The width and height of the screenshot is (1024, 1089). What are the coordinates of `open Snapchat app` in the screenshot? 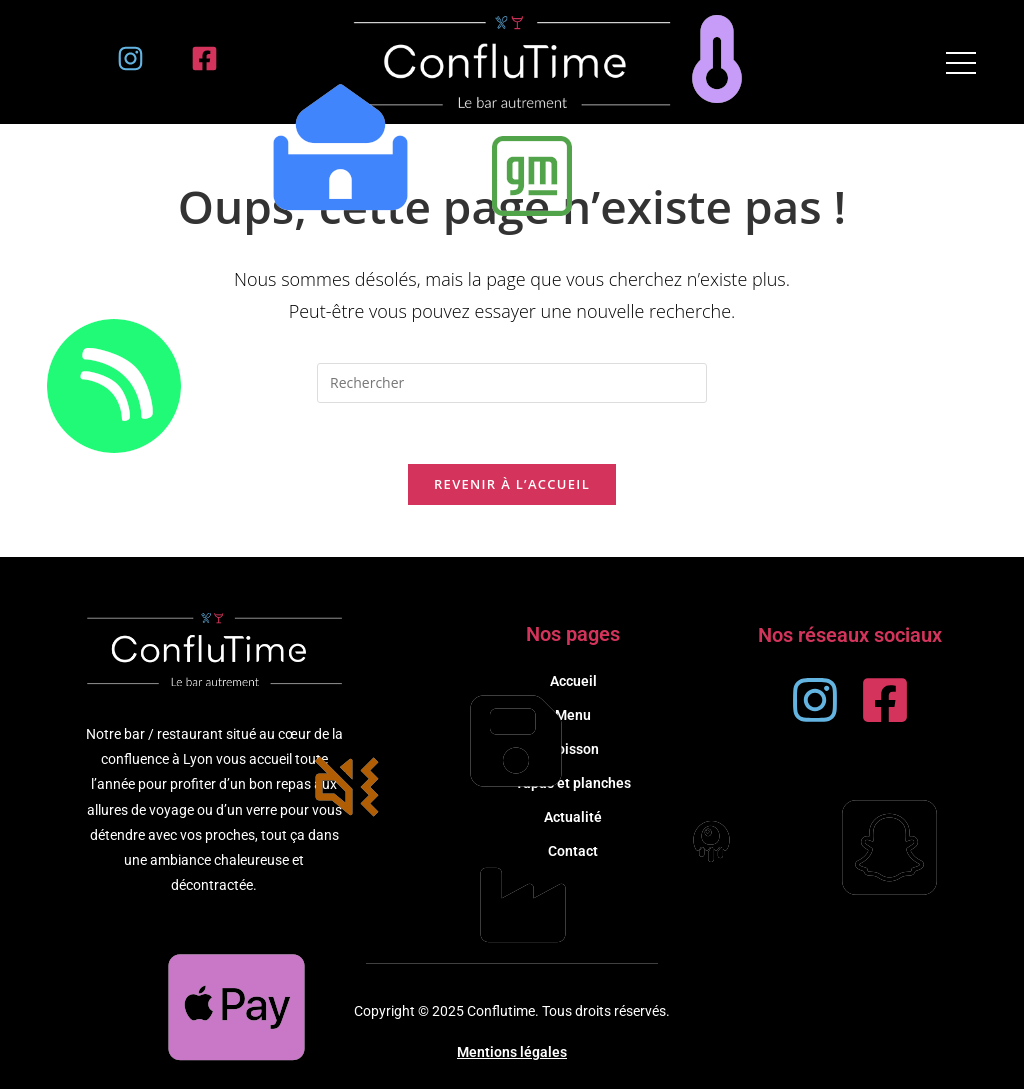 It's located at (889, 847).